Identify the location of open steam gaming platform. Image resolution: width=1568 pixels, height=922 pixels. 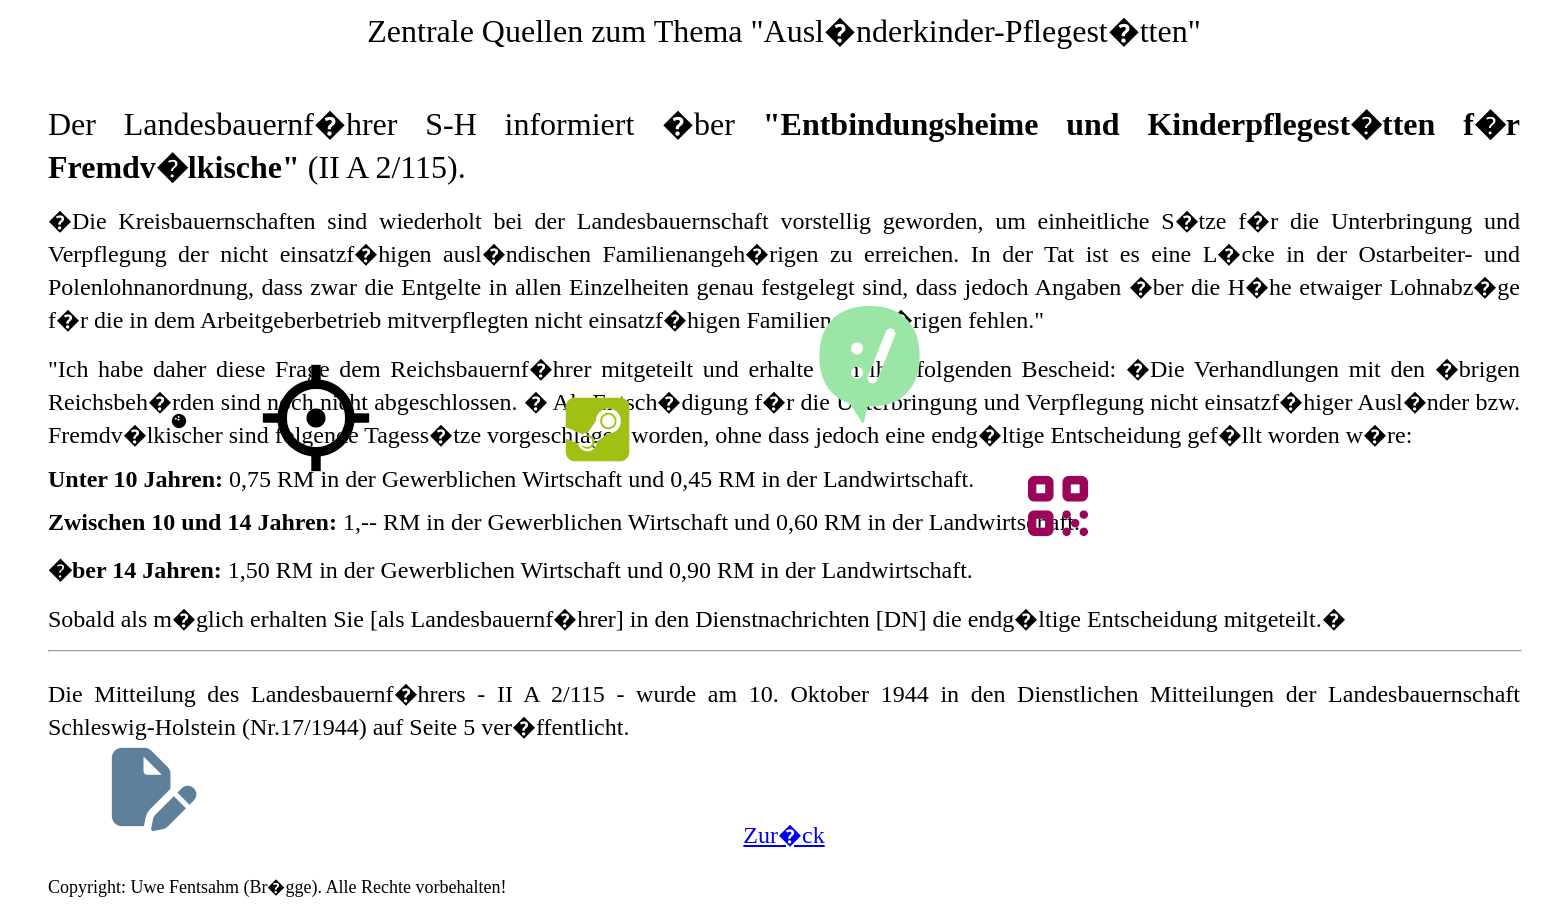
(597, 429).